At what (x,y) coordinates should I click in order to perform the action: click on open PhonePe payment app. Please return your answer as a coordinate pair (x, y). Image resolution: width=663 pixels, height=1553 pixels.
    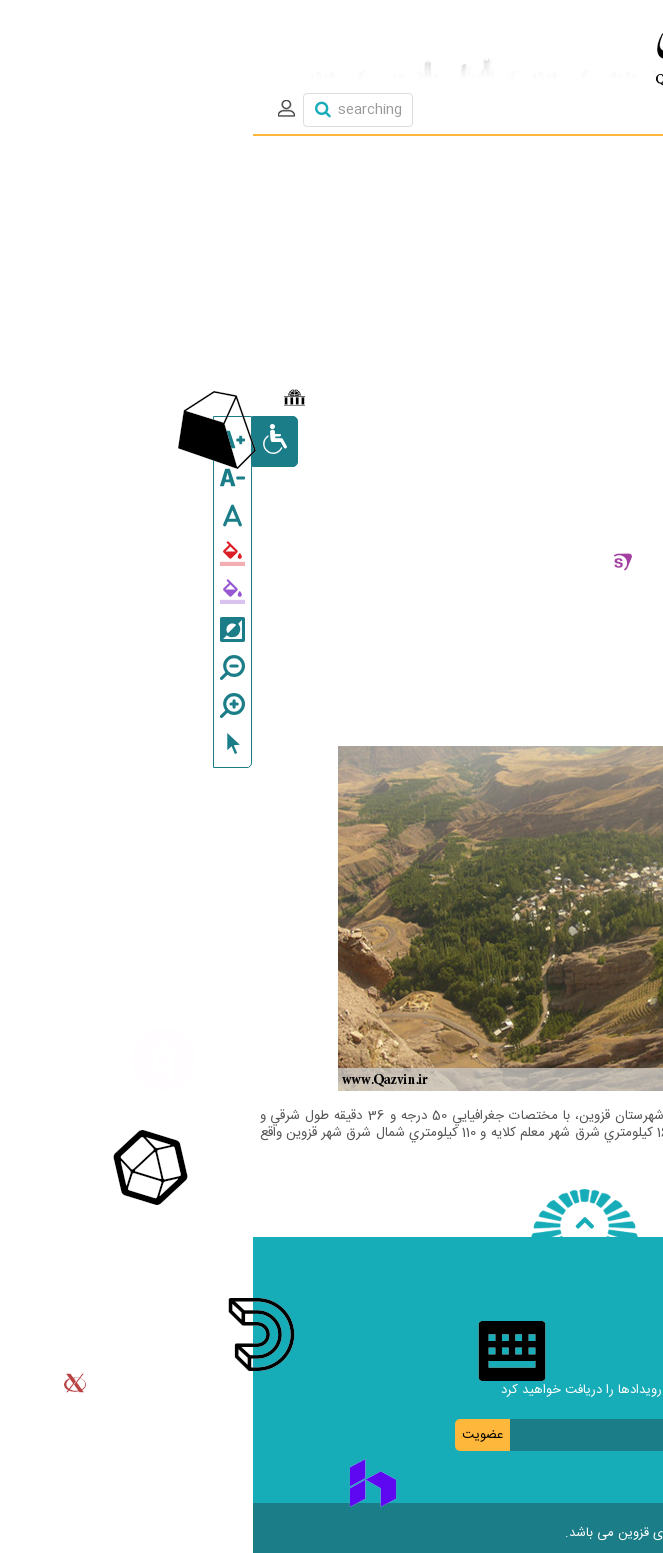
    Looking at the image, I should click on (163, 1059).